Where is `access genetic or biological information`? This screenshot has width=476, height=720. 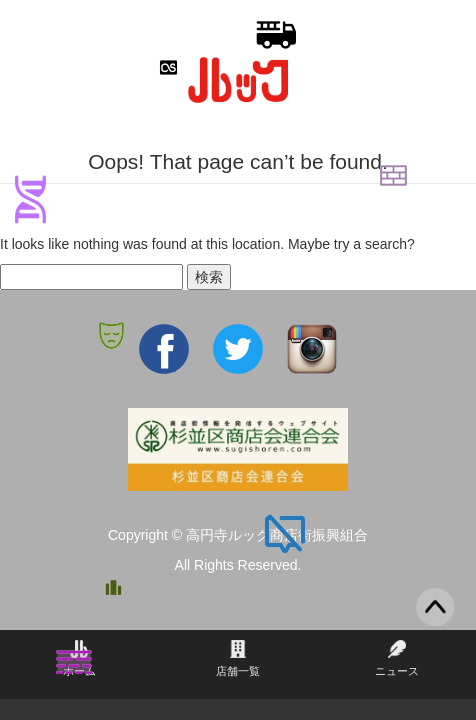
access genetic or biological information is located at coordinates (30, 199).